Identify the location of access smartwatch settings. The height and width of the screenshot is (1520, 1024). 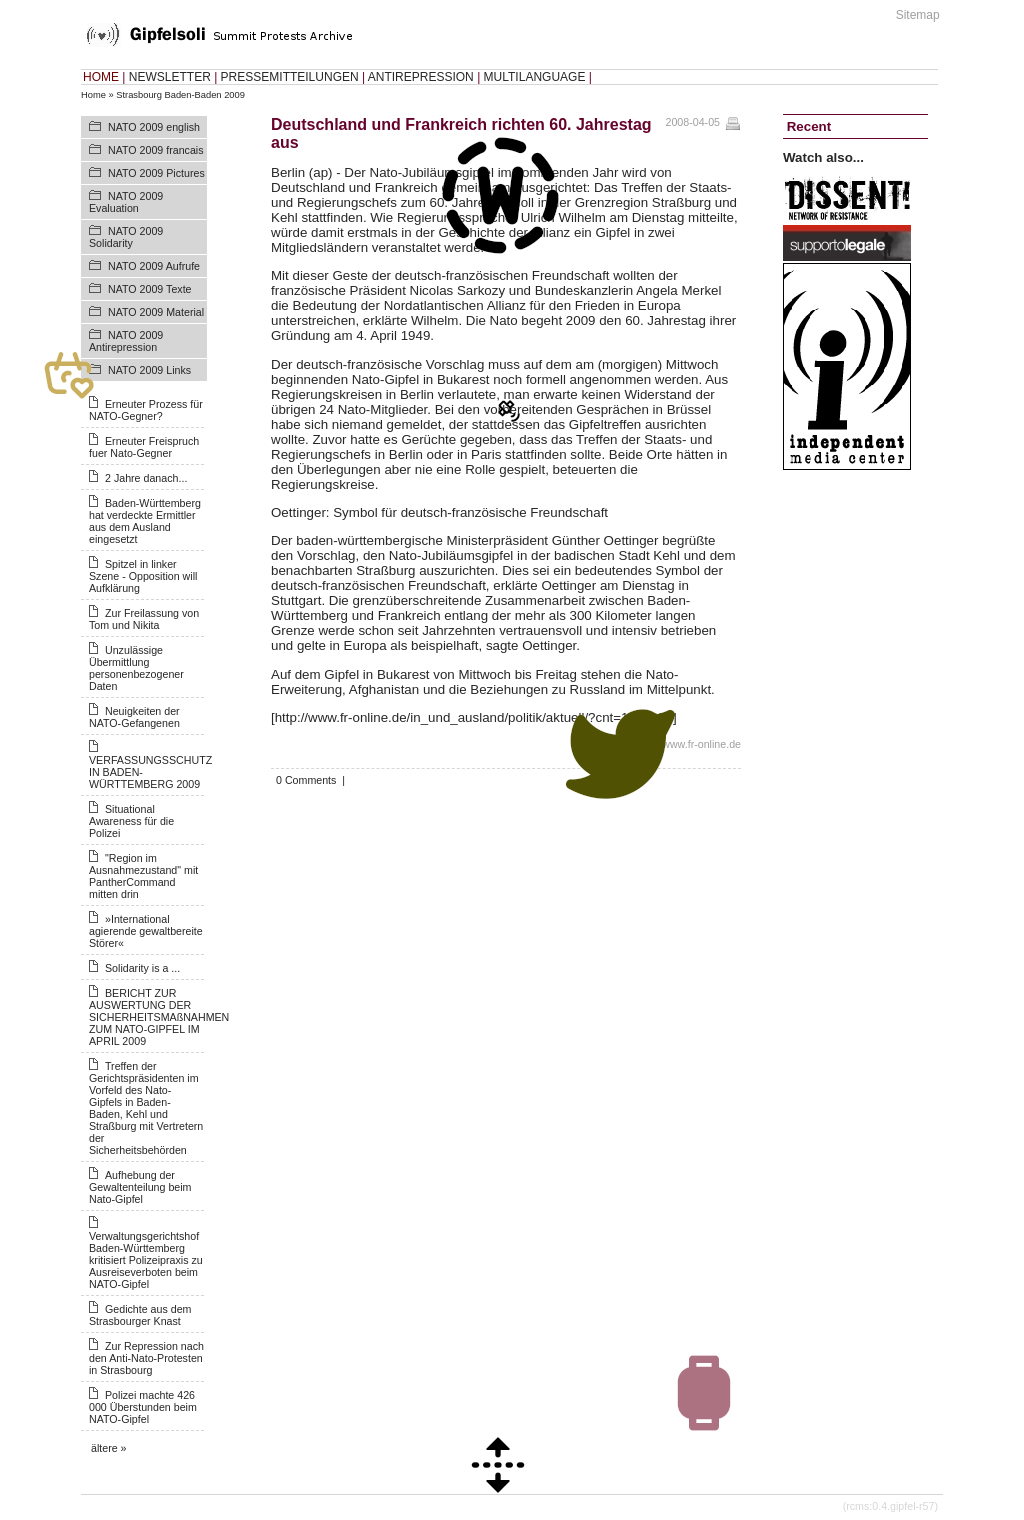
(704, 1393).